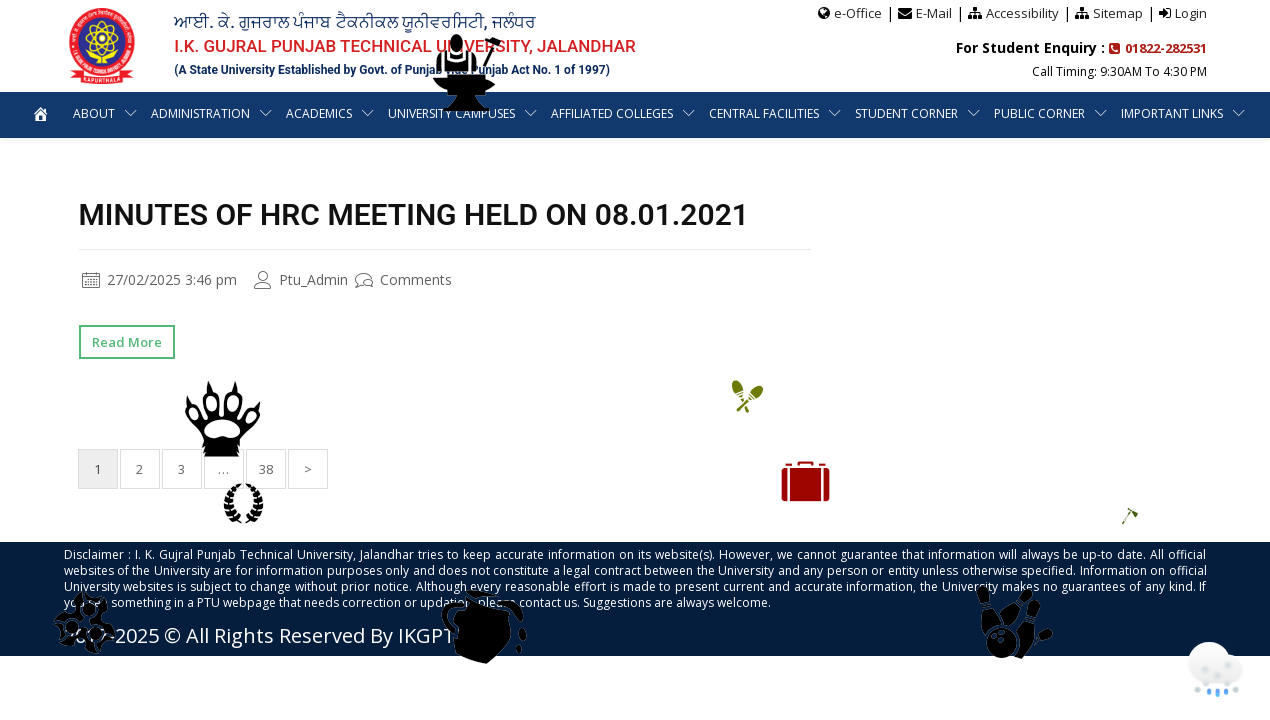  What do you see at coordinates (464, 72) in the screenshot?
I see `access the blacksmith shop or crafting station` at bounding box center [464, 72].